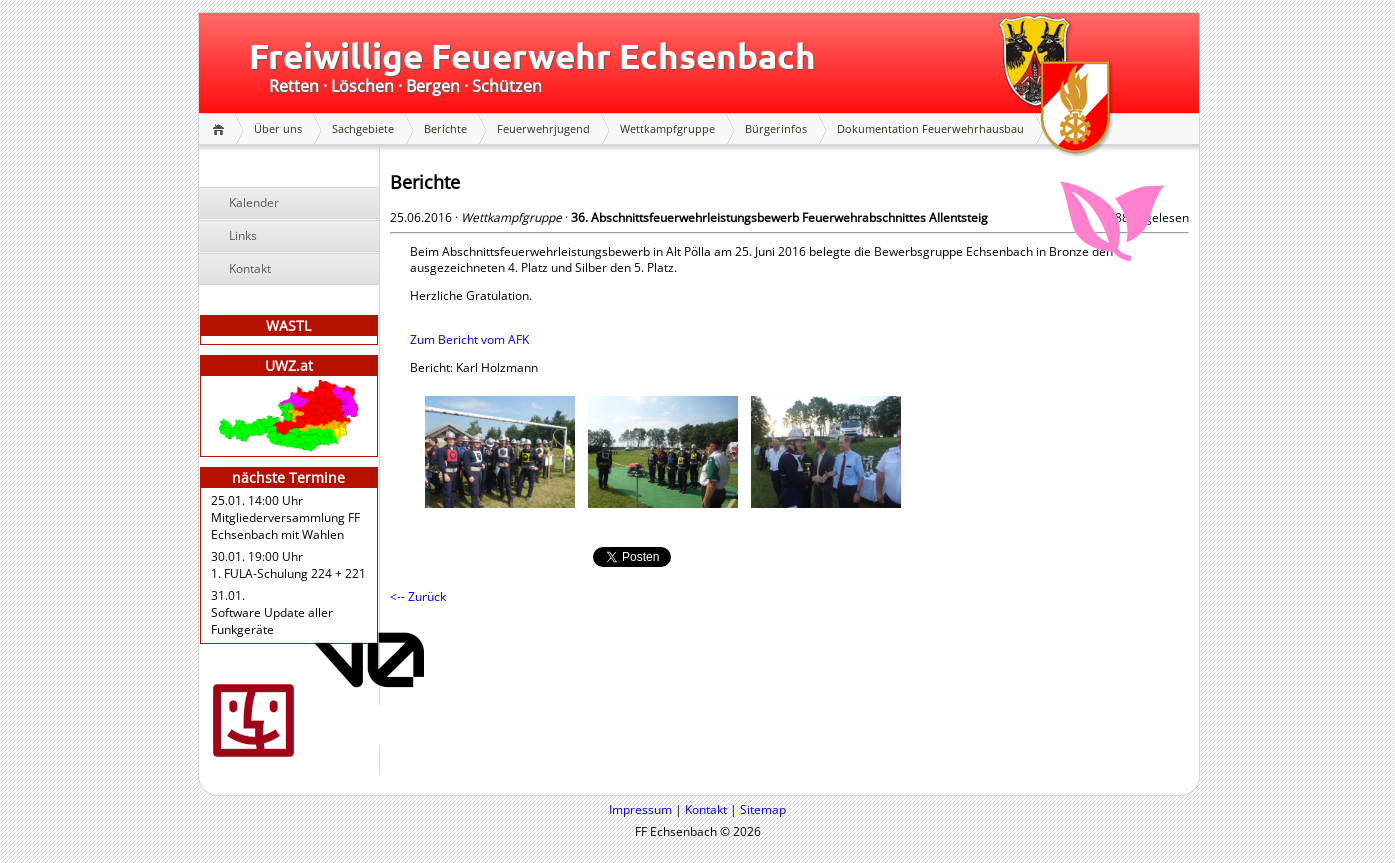  Describe the element at coordinates (1112, 221) in the screenshot. I see `codefresh logo - a CI/CD platform for kubernetes deployments` at that location.